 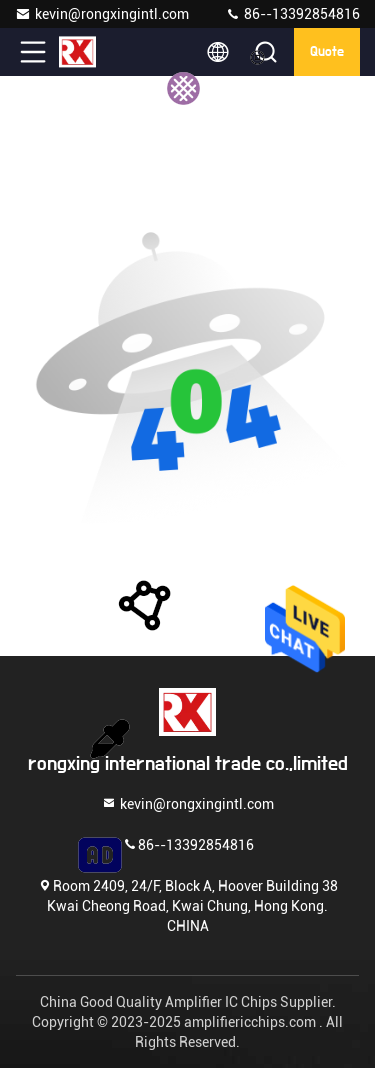 I want to click on pick a color from the canvas, so click(x=110, y=739).